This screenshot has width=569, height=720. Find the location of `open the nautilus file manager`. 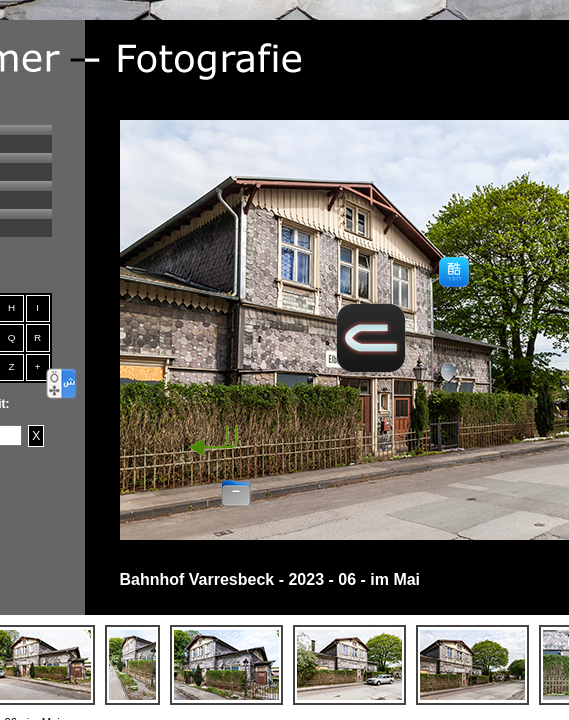

open the nautilus file manager is located at coordinates (236, 493).